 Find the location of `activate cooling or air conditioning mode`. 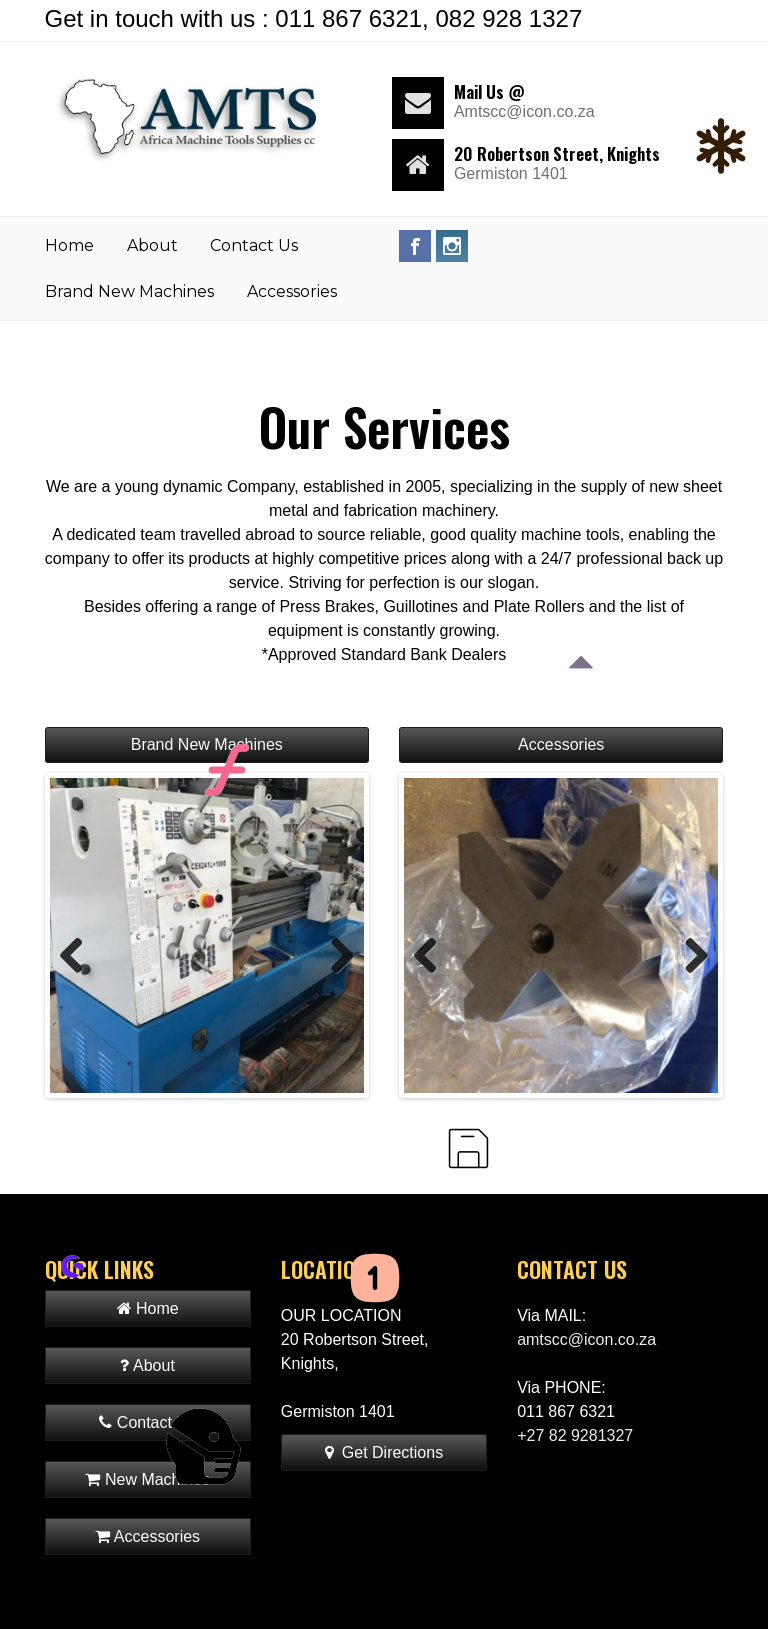

activate cooling or air conditioning mode is located at coordinates (721, 146).